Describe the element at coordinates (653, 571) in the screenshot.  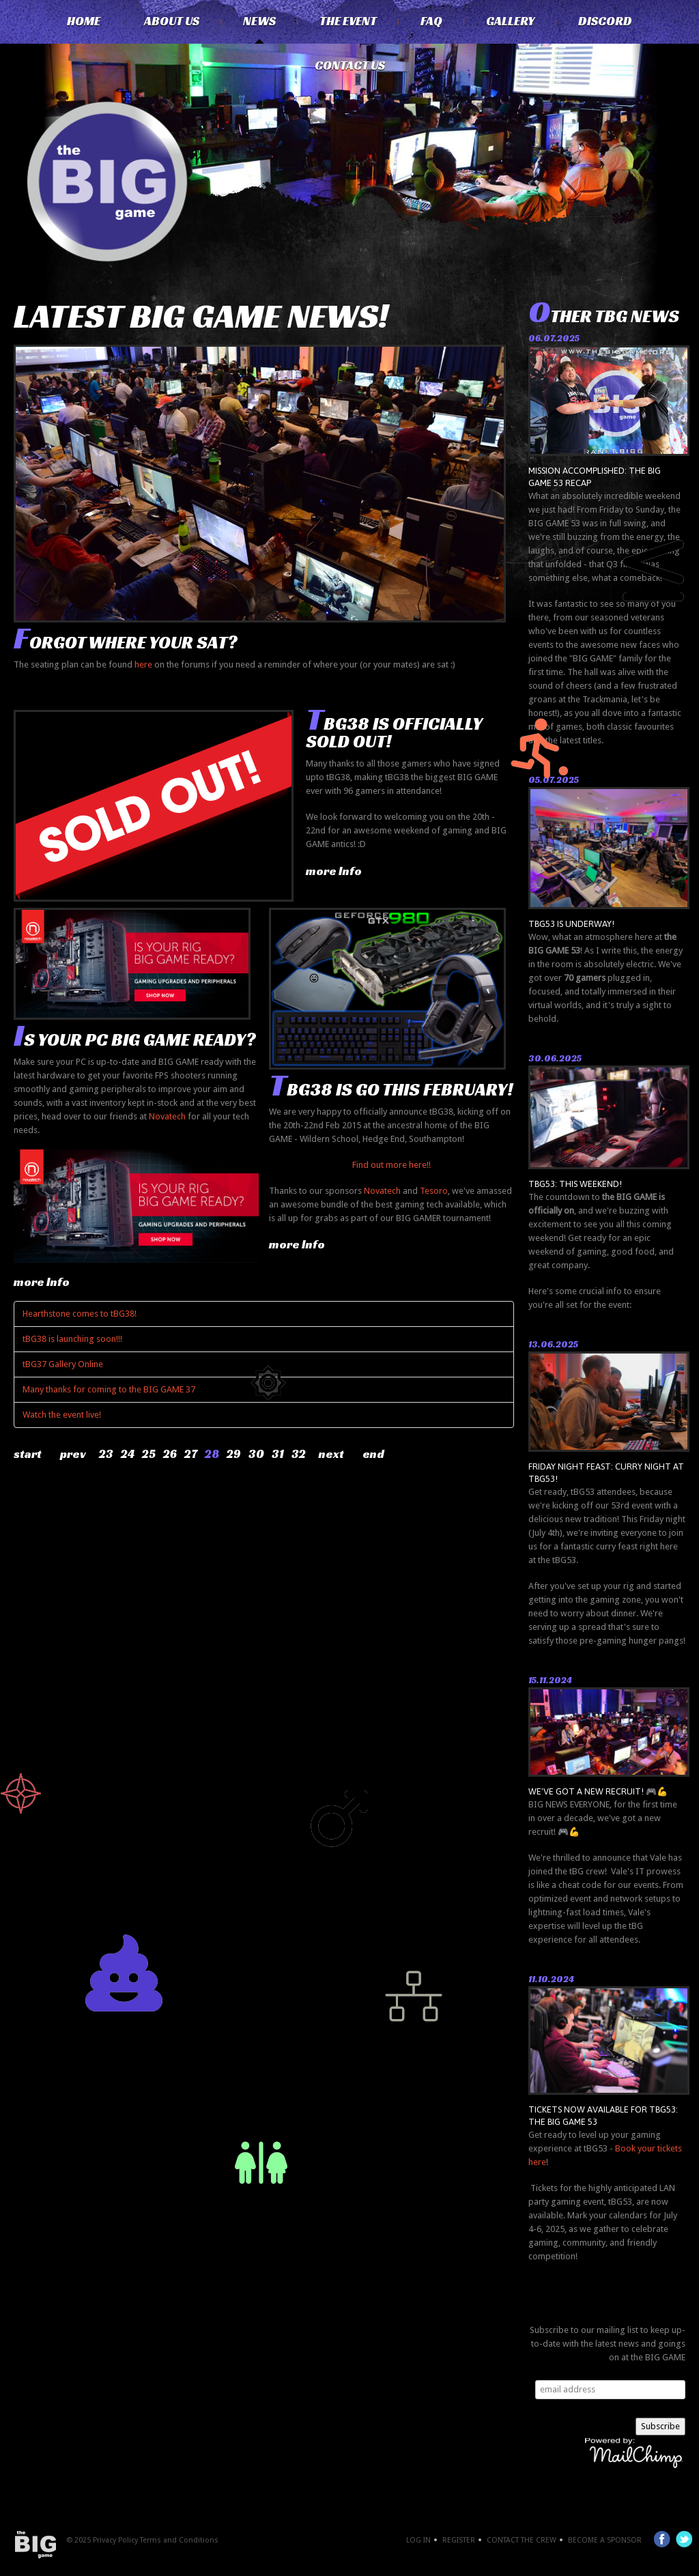
I see `less than or equal to comparison operator` at that location.